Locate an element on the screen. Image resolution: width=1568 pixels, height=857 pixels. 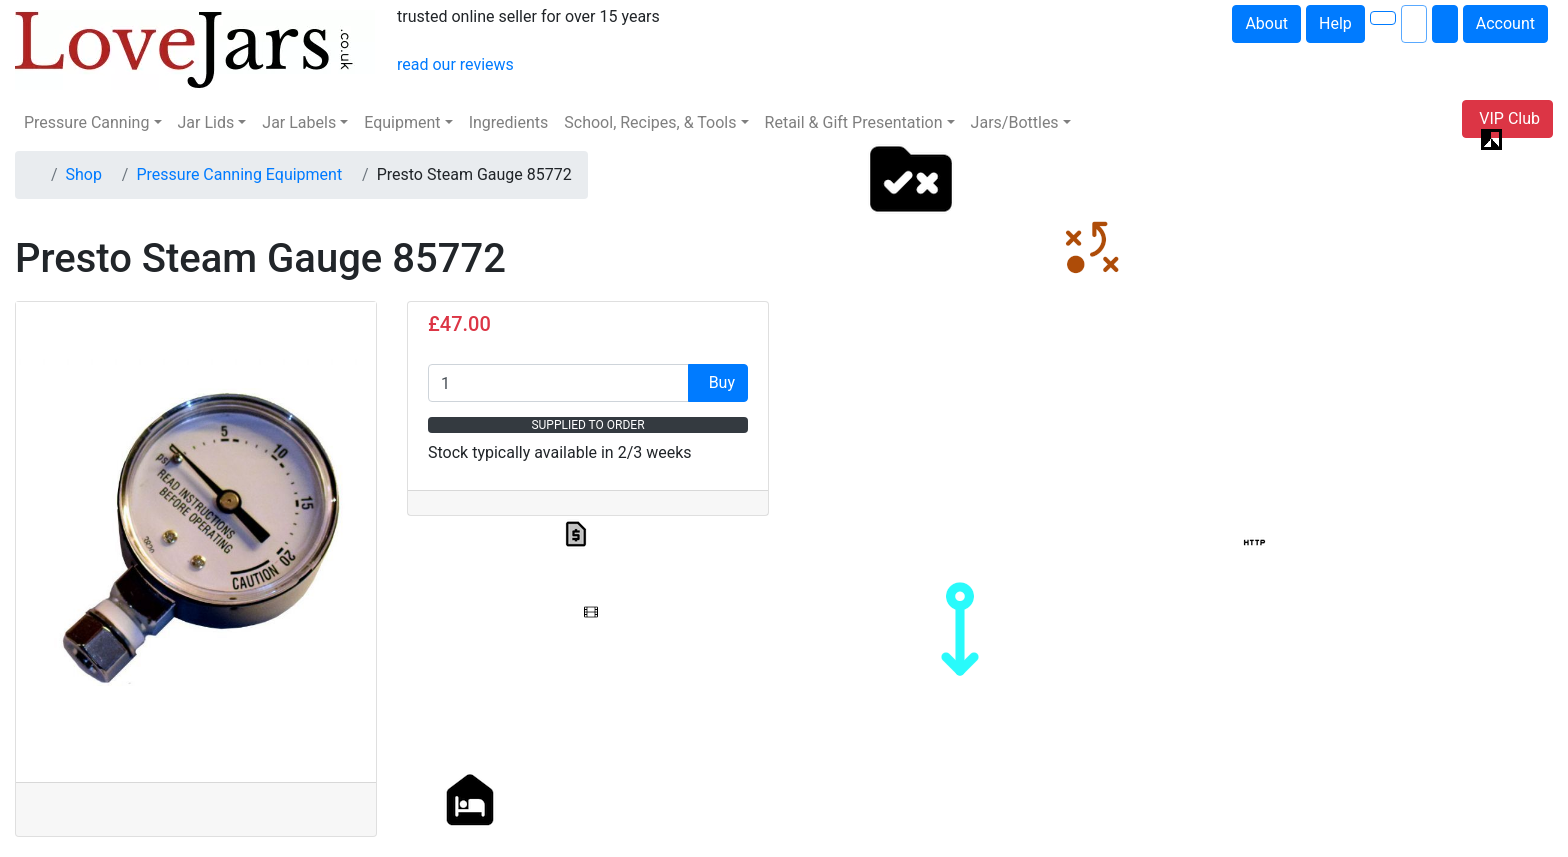
view game plan or strategy options is located at coordinates (1090, 248).